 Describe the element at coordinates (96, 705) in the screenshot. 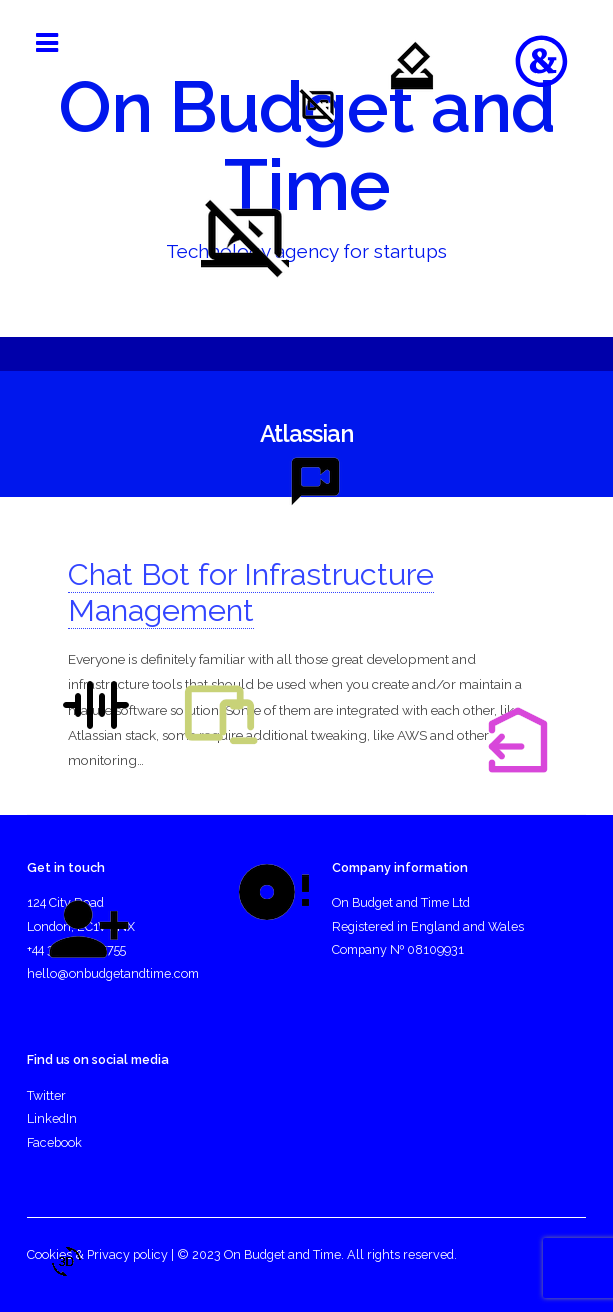

I see `view battery circuit or power connection status` at that location.